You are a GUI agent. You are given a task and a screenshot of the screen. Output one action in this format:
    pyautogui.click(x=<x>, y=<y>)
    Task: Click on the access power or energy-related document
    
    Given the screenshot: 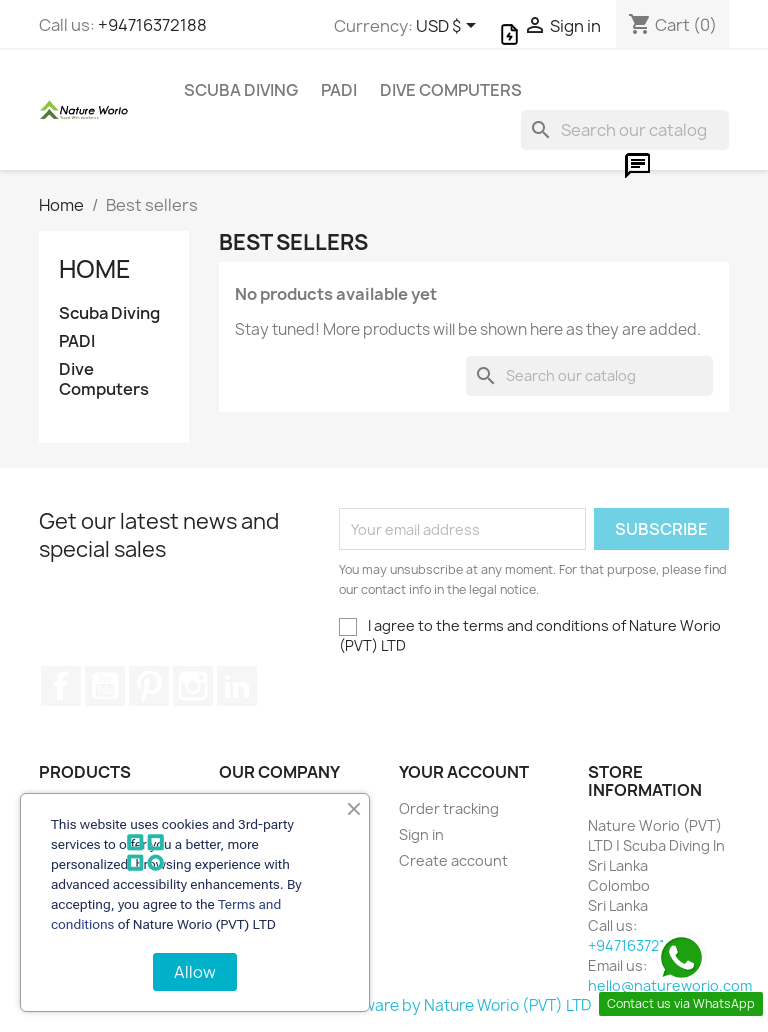 What is the action you would take?
    pyautogui.click(x=509, y=34)
    